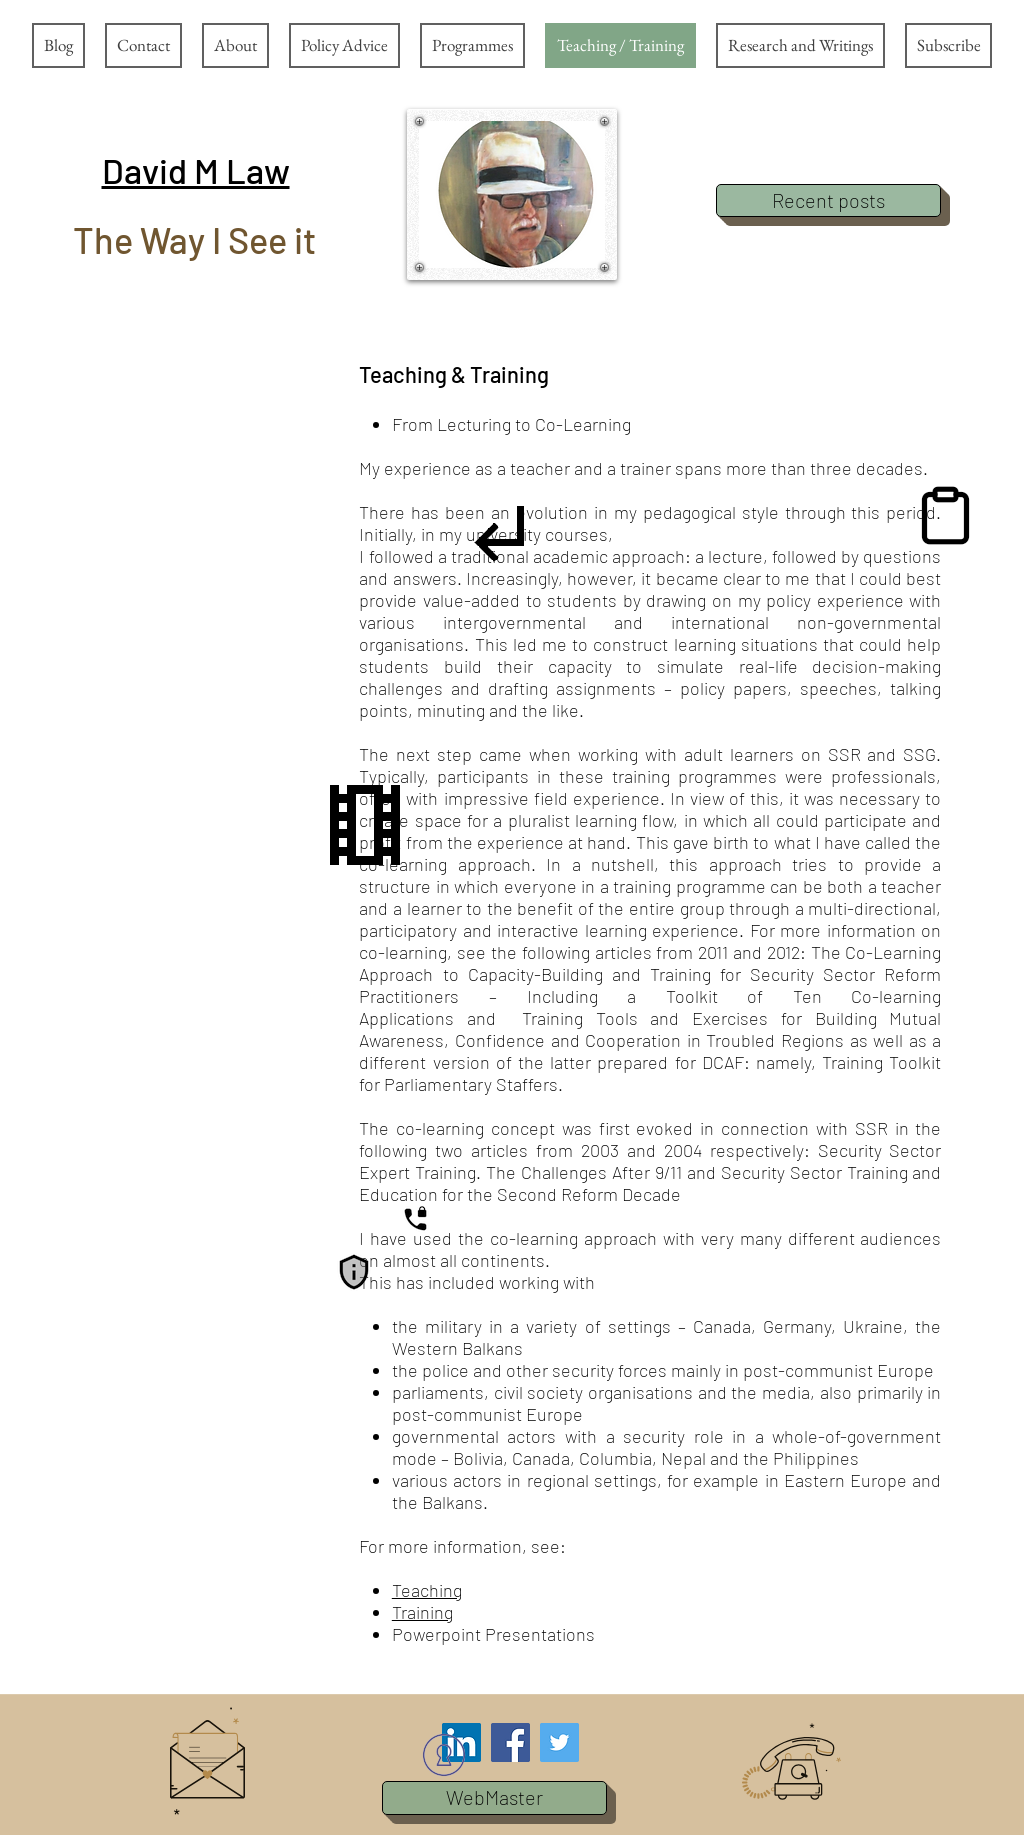  Describe the element at coordinates (497, 532) in the screenshot. I see `navigate to parent folder or directory` at that location.